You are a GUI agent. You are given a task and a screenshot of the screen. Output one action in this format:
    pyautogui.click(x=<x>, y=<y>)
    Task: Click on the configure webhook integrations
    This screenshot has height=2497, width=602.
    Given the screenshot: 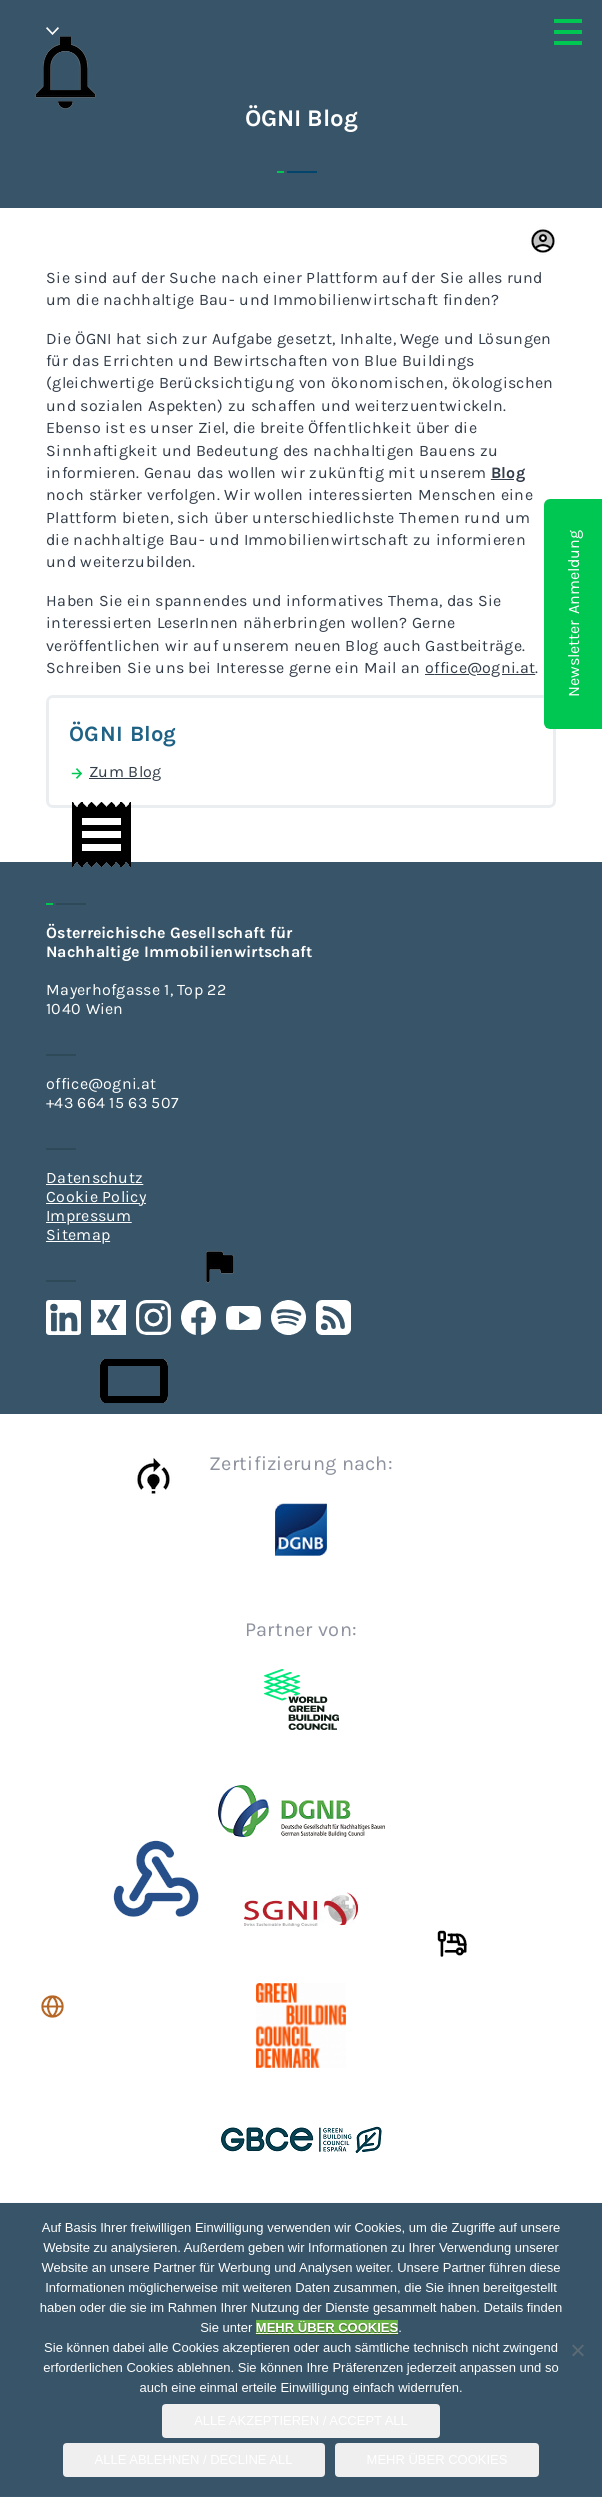 What is the action you would take?
    pyautogui.click(x=156, y=1883)
    